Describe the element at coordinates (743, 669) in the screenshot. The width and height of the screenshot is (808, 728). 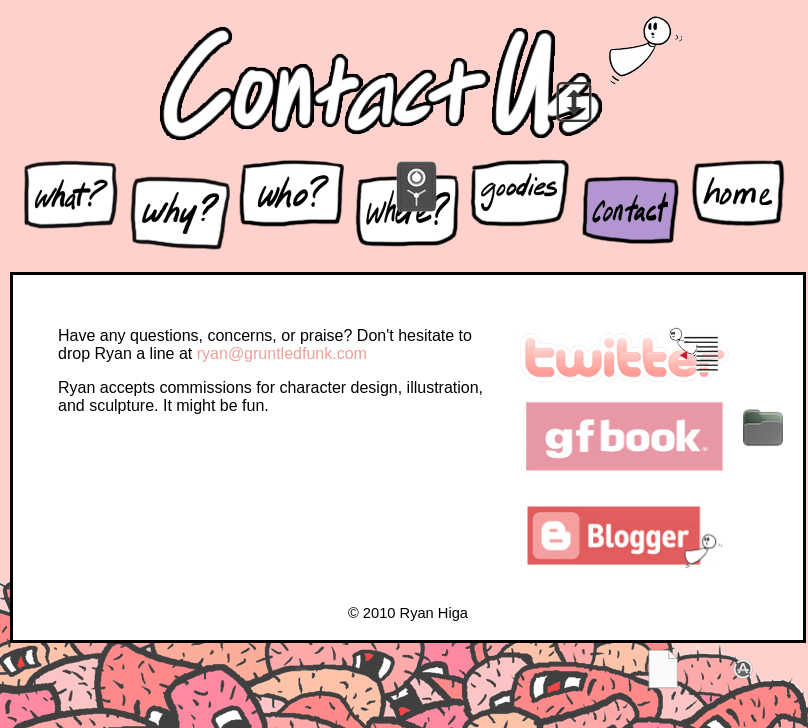
I see `check for available system updates` at that location.